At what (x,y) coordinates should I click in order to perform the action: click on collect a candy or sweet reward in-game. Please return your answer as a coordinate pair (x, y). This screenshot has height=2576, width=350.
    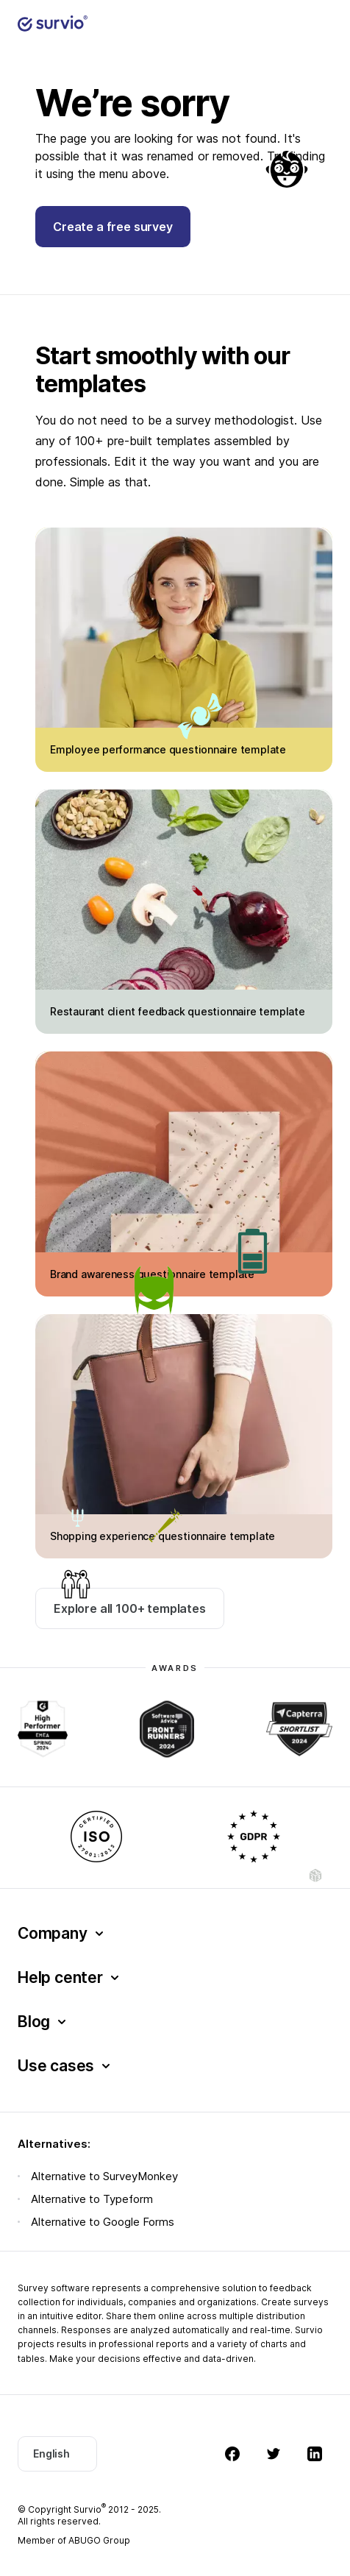
    Looking at the image, I should click on (199, 716).